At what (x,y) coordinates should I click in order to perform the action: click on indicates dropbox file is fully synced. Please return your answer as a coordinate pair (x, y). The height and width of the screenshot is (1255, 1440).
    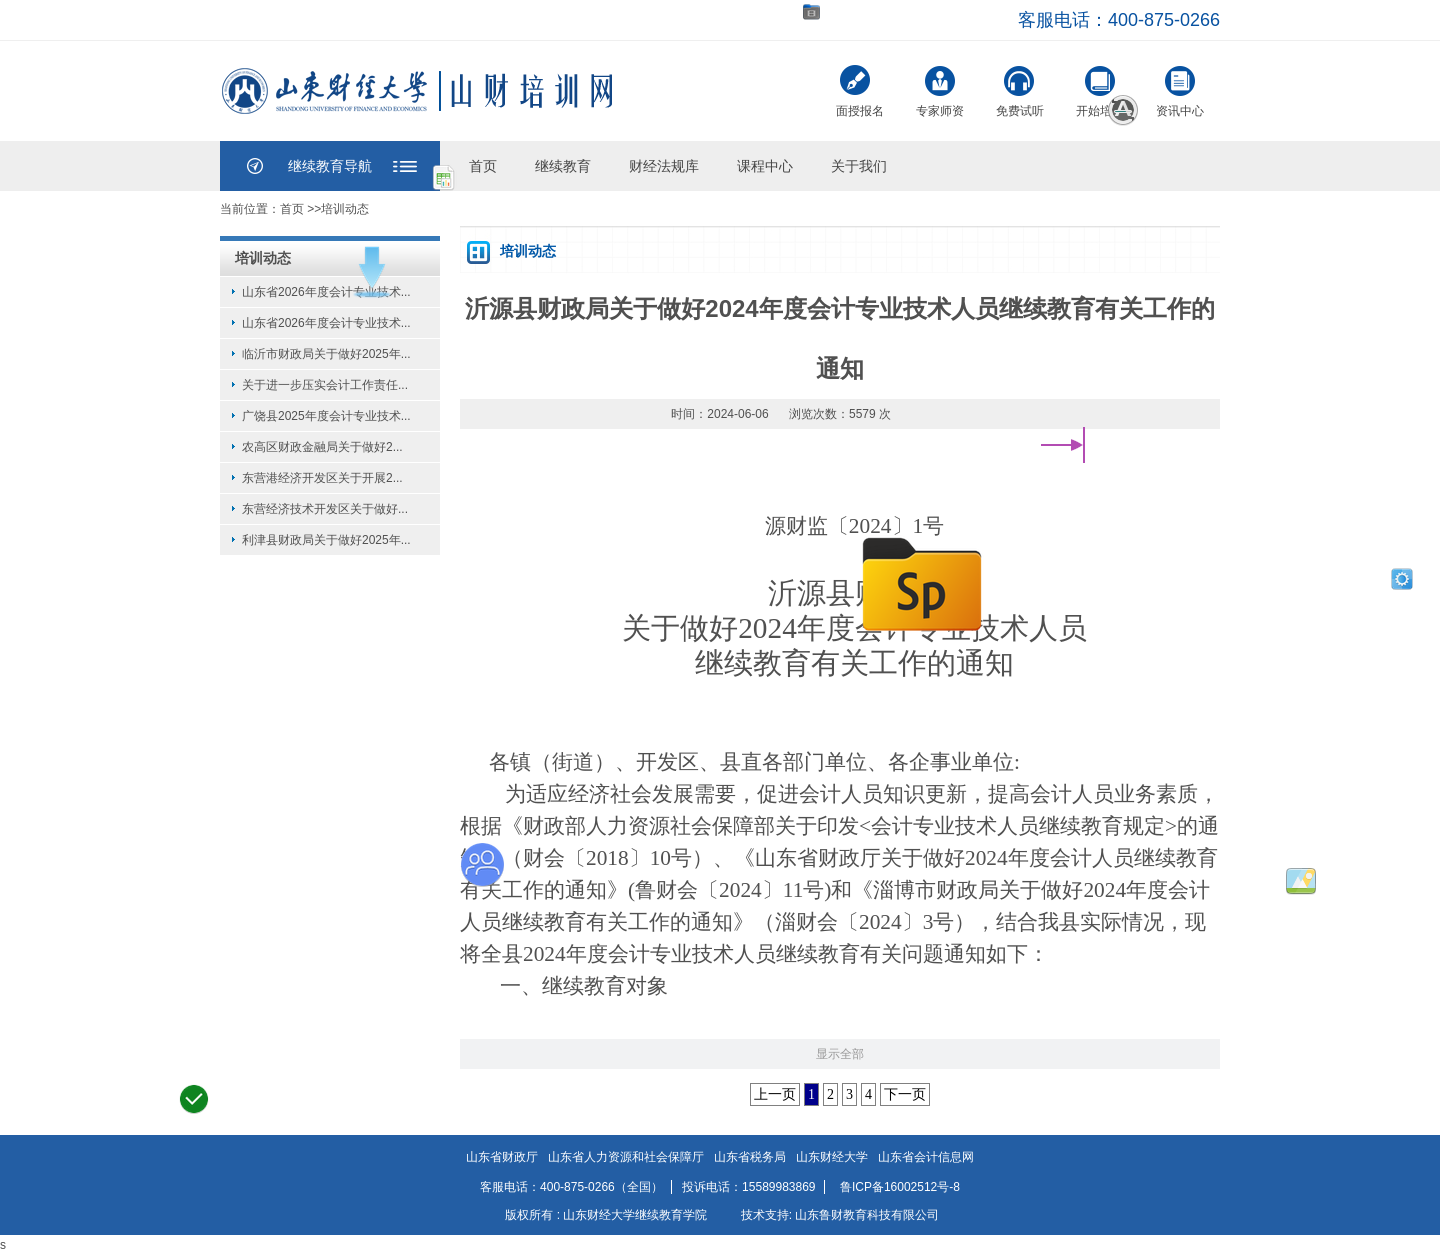
    Looking at the image, I should click on (194, 1099).